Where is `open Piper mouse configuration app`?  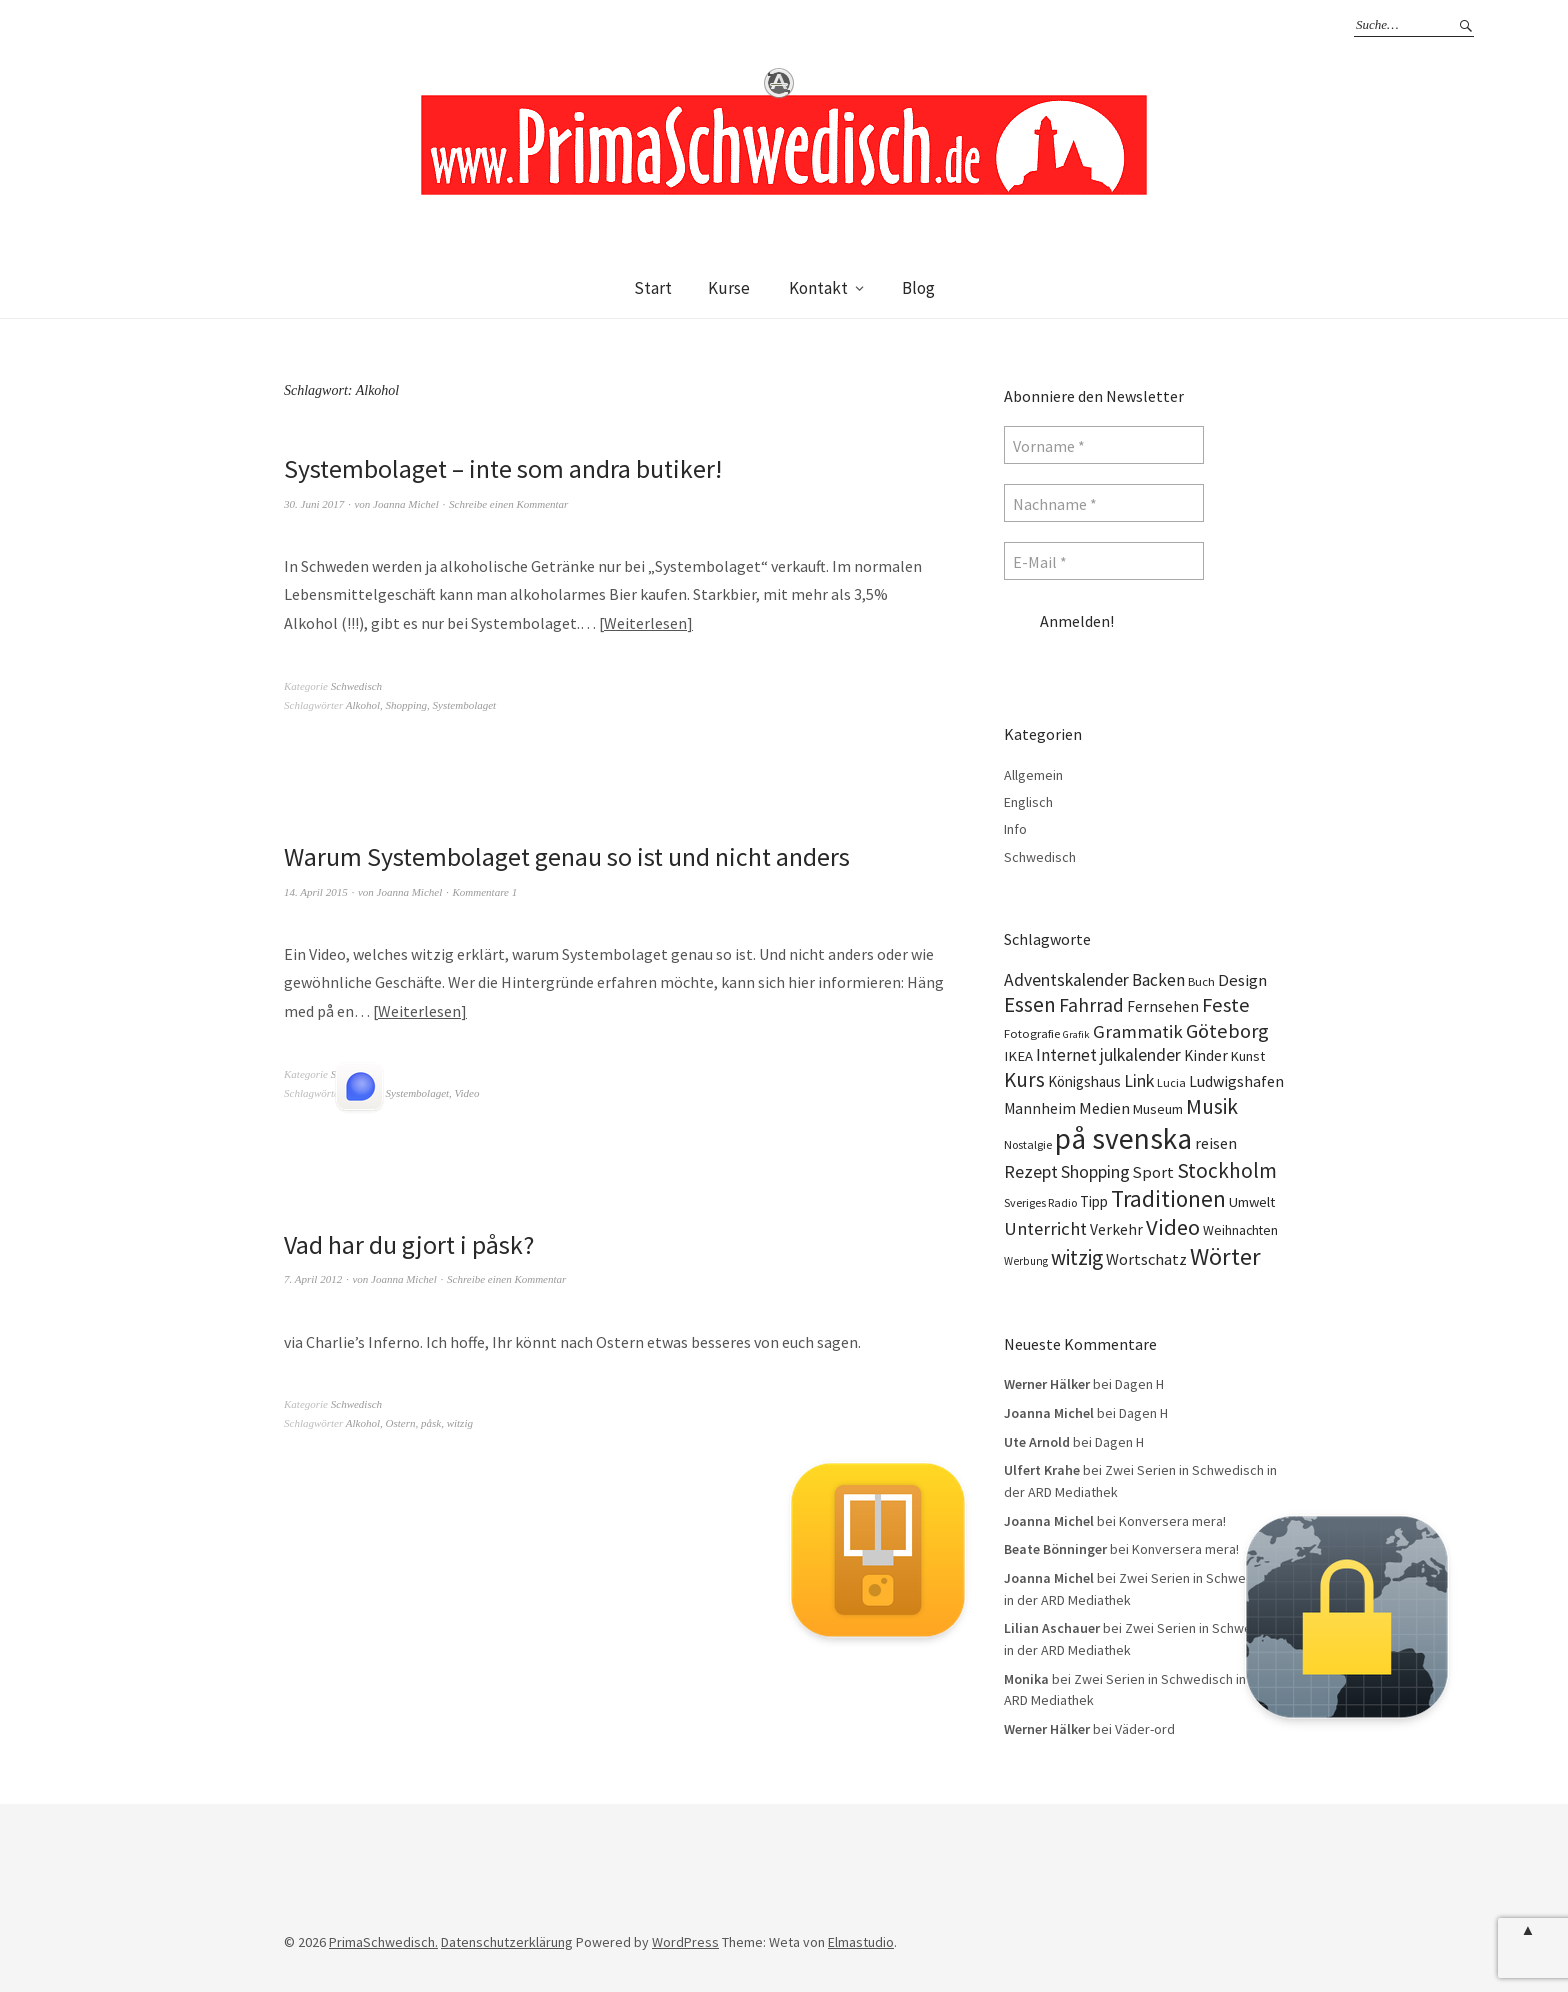
open Piper mouse configuration app is located at coordinates (878, 1550).